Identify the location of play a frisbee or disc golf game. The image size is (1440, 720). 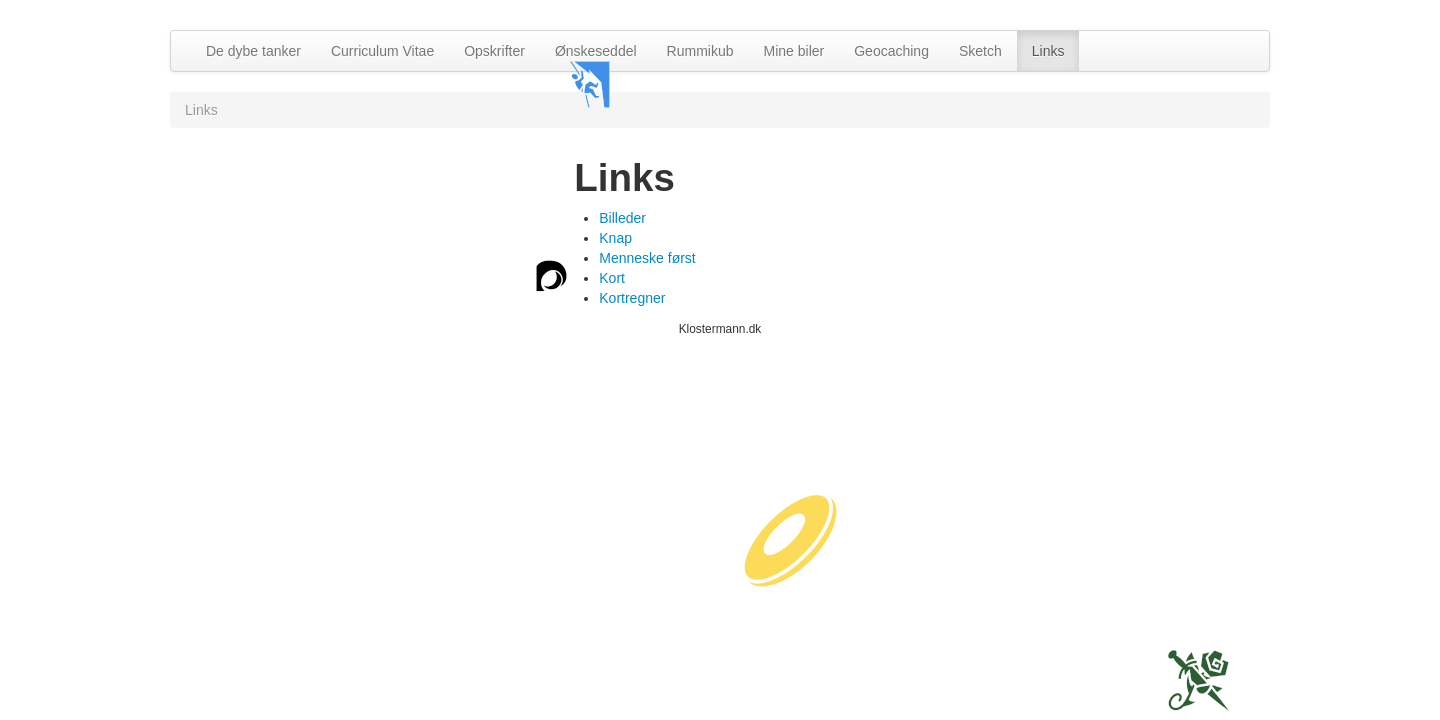
(790, 540).